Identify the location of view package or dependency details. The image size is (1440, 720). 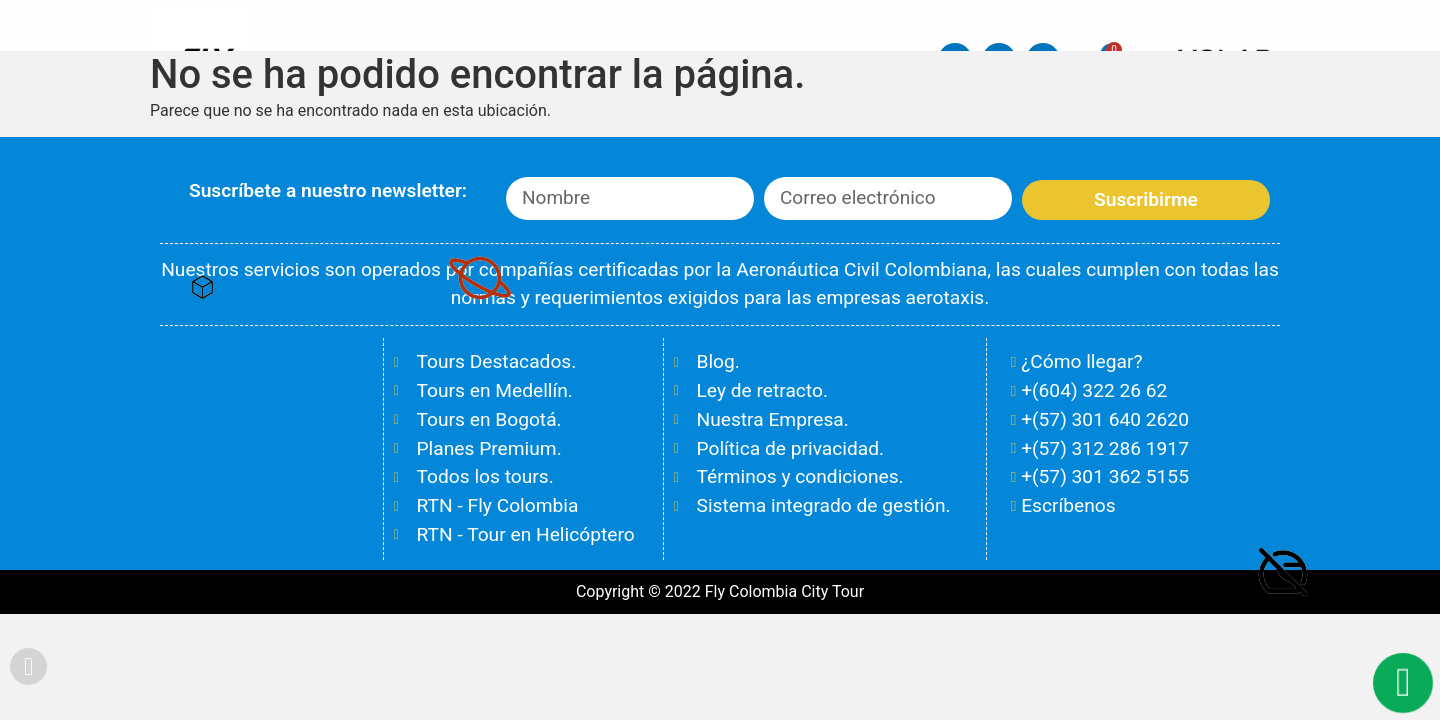
(202, 287).